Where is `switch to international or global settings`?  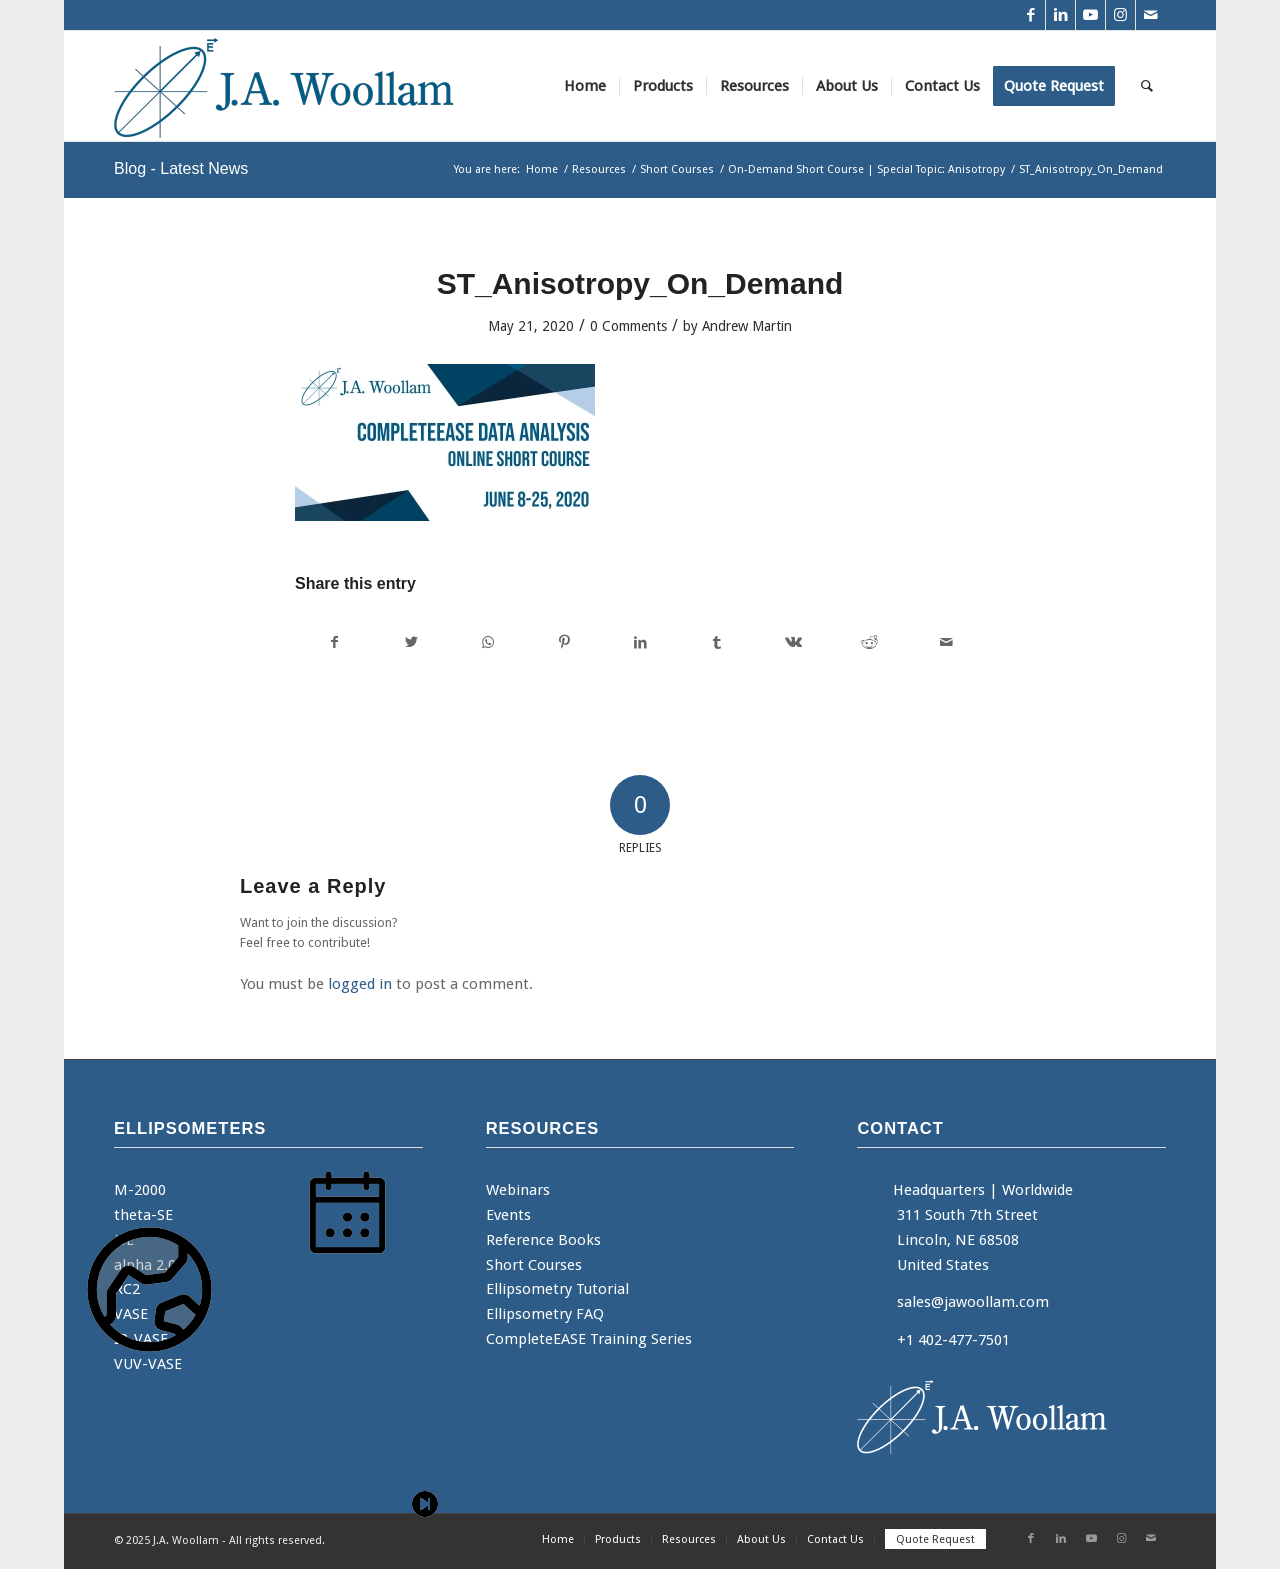 switch to international or global settings is located at coordinates (149, 1289).